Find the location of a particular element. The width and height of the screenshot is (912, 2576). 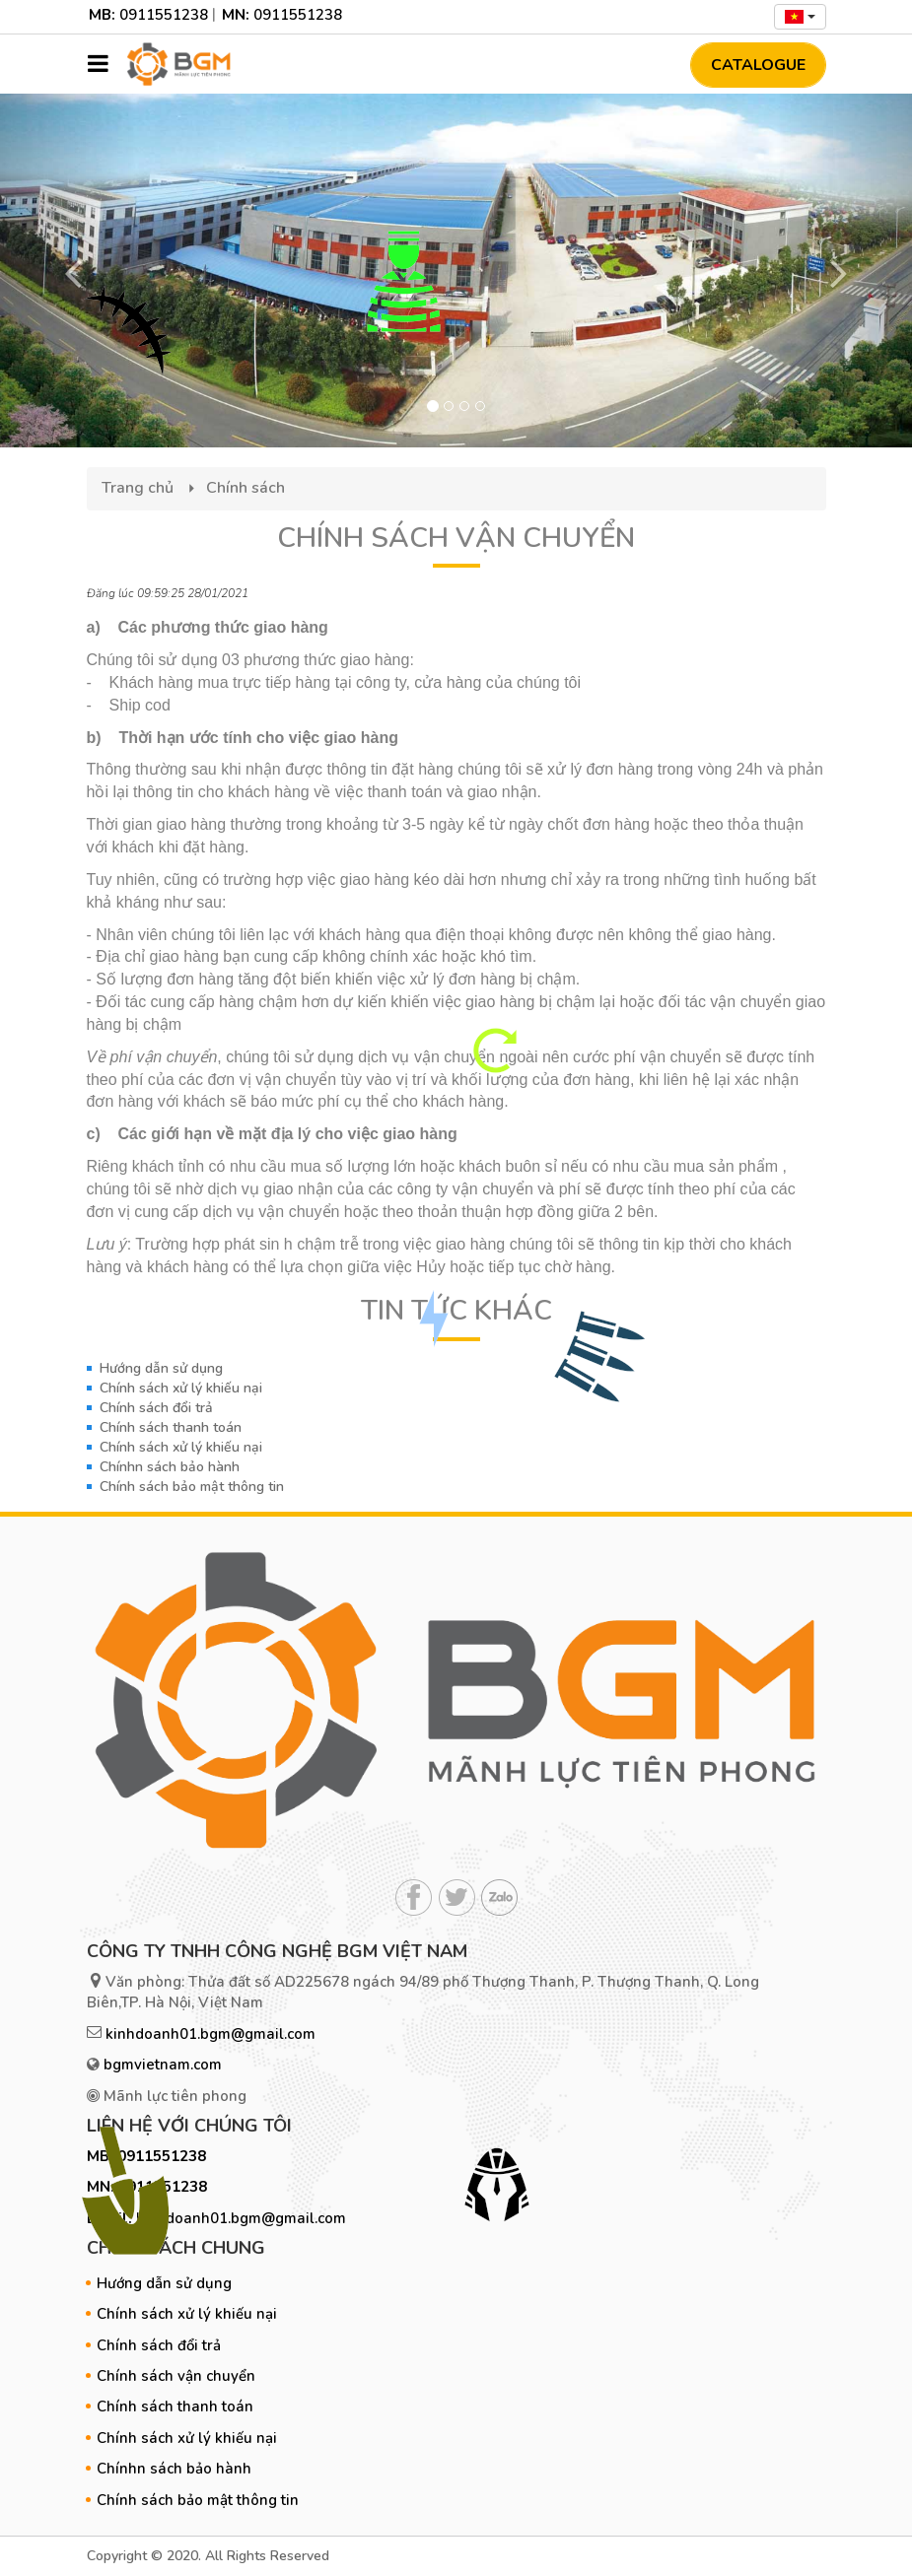

select spade suit in a card game is located at coordinates (121, 2191).